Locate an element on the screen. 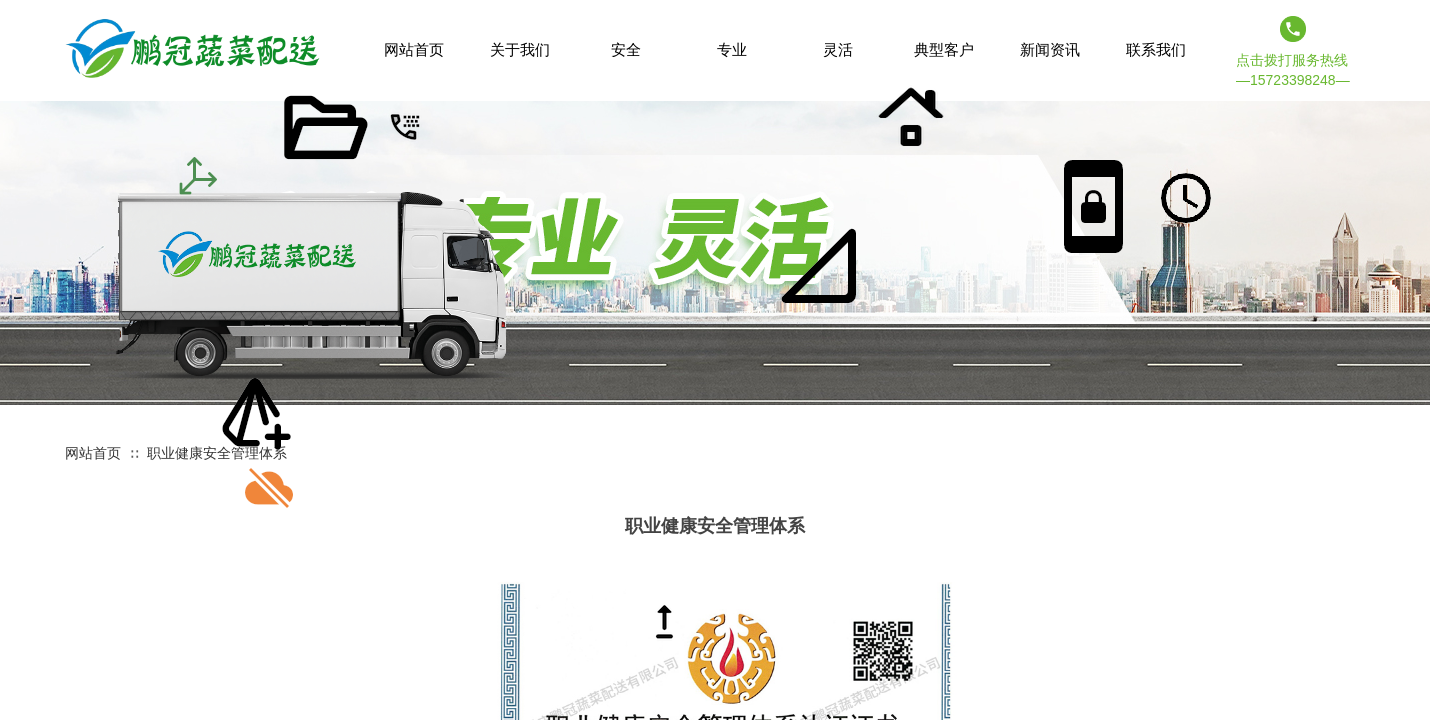 This screenshot has width=1430, height=720. access home or housing settings is located at coordinates (911, 118).